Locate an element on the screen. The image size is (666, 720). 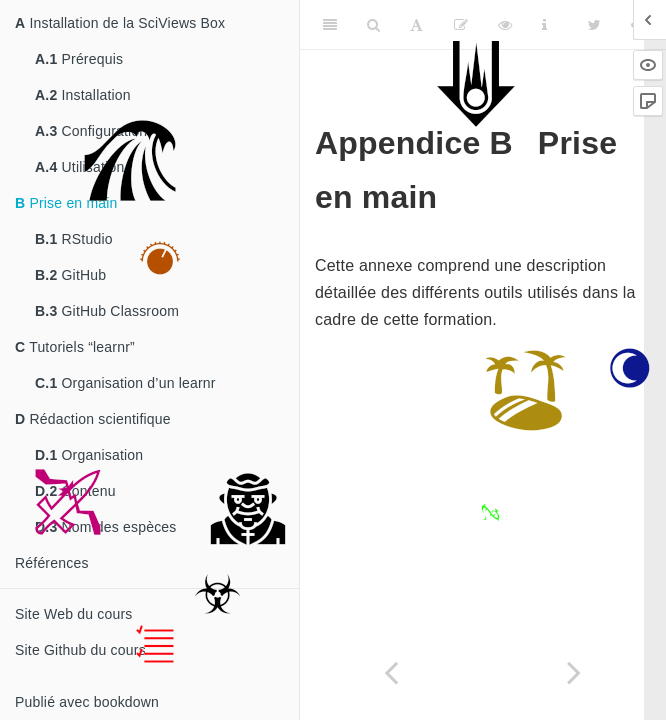
indicates a desert or tropical location in a game is located at coordinates (525, 390).